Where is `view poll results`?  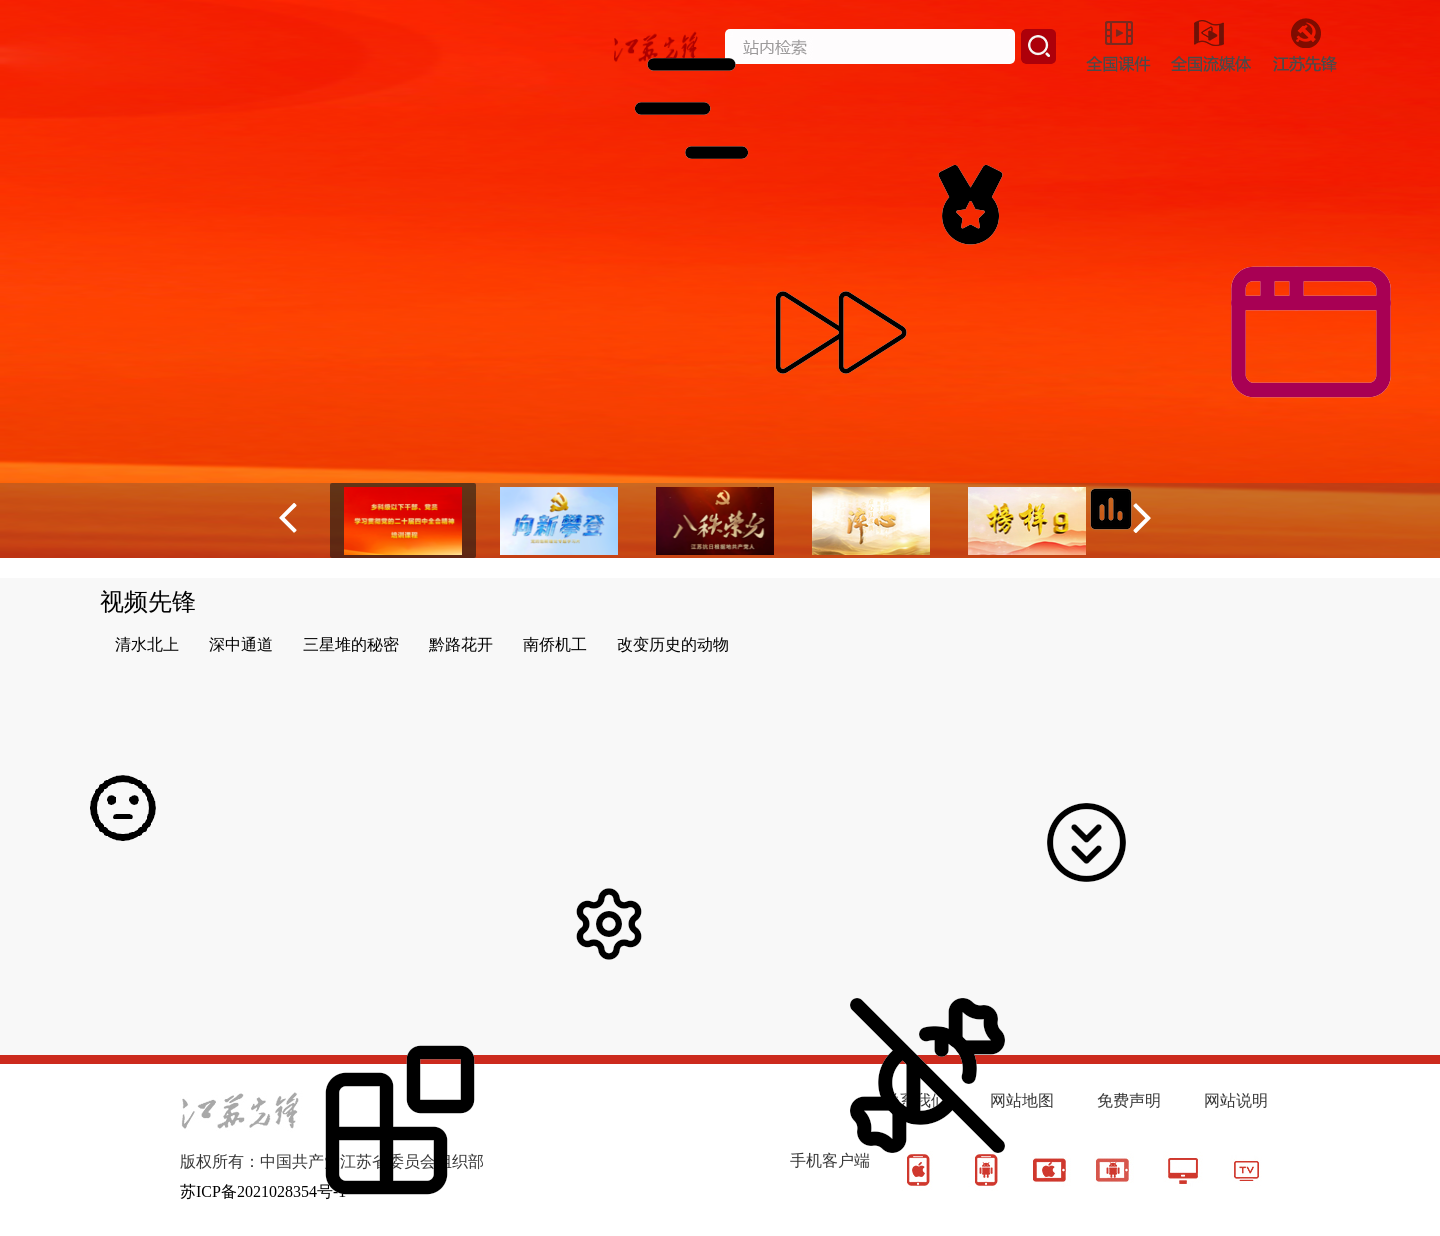
view poll results is located at coordinates (1111, 509).